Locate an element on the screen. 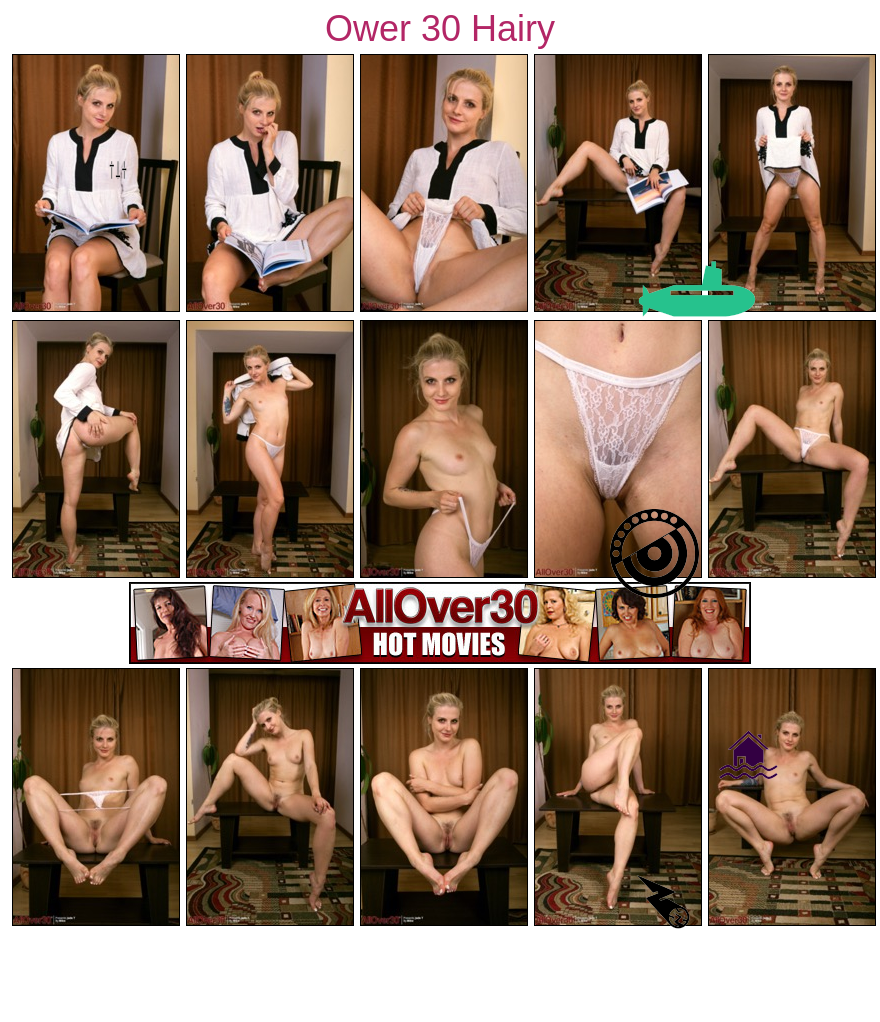 The image size is (880, 1022). indicates flood warning or alert is located at coordinates (748, 753).